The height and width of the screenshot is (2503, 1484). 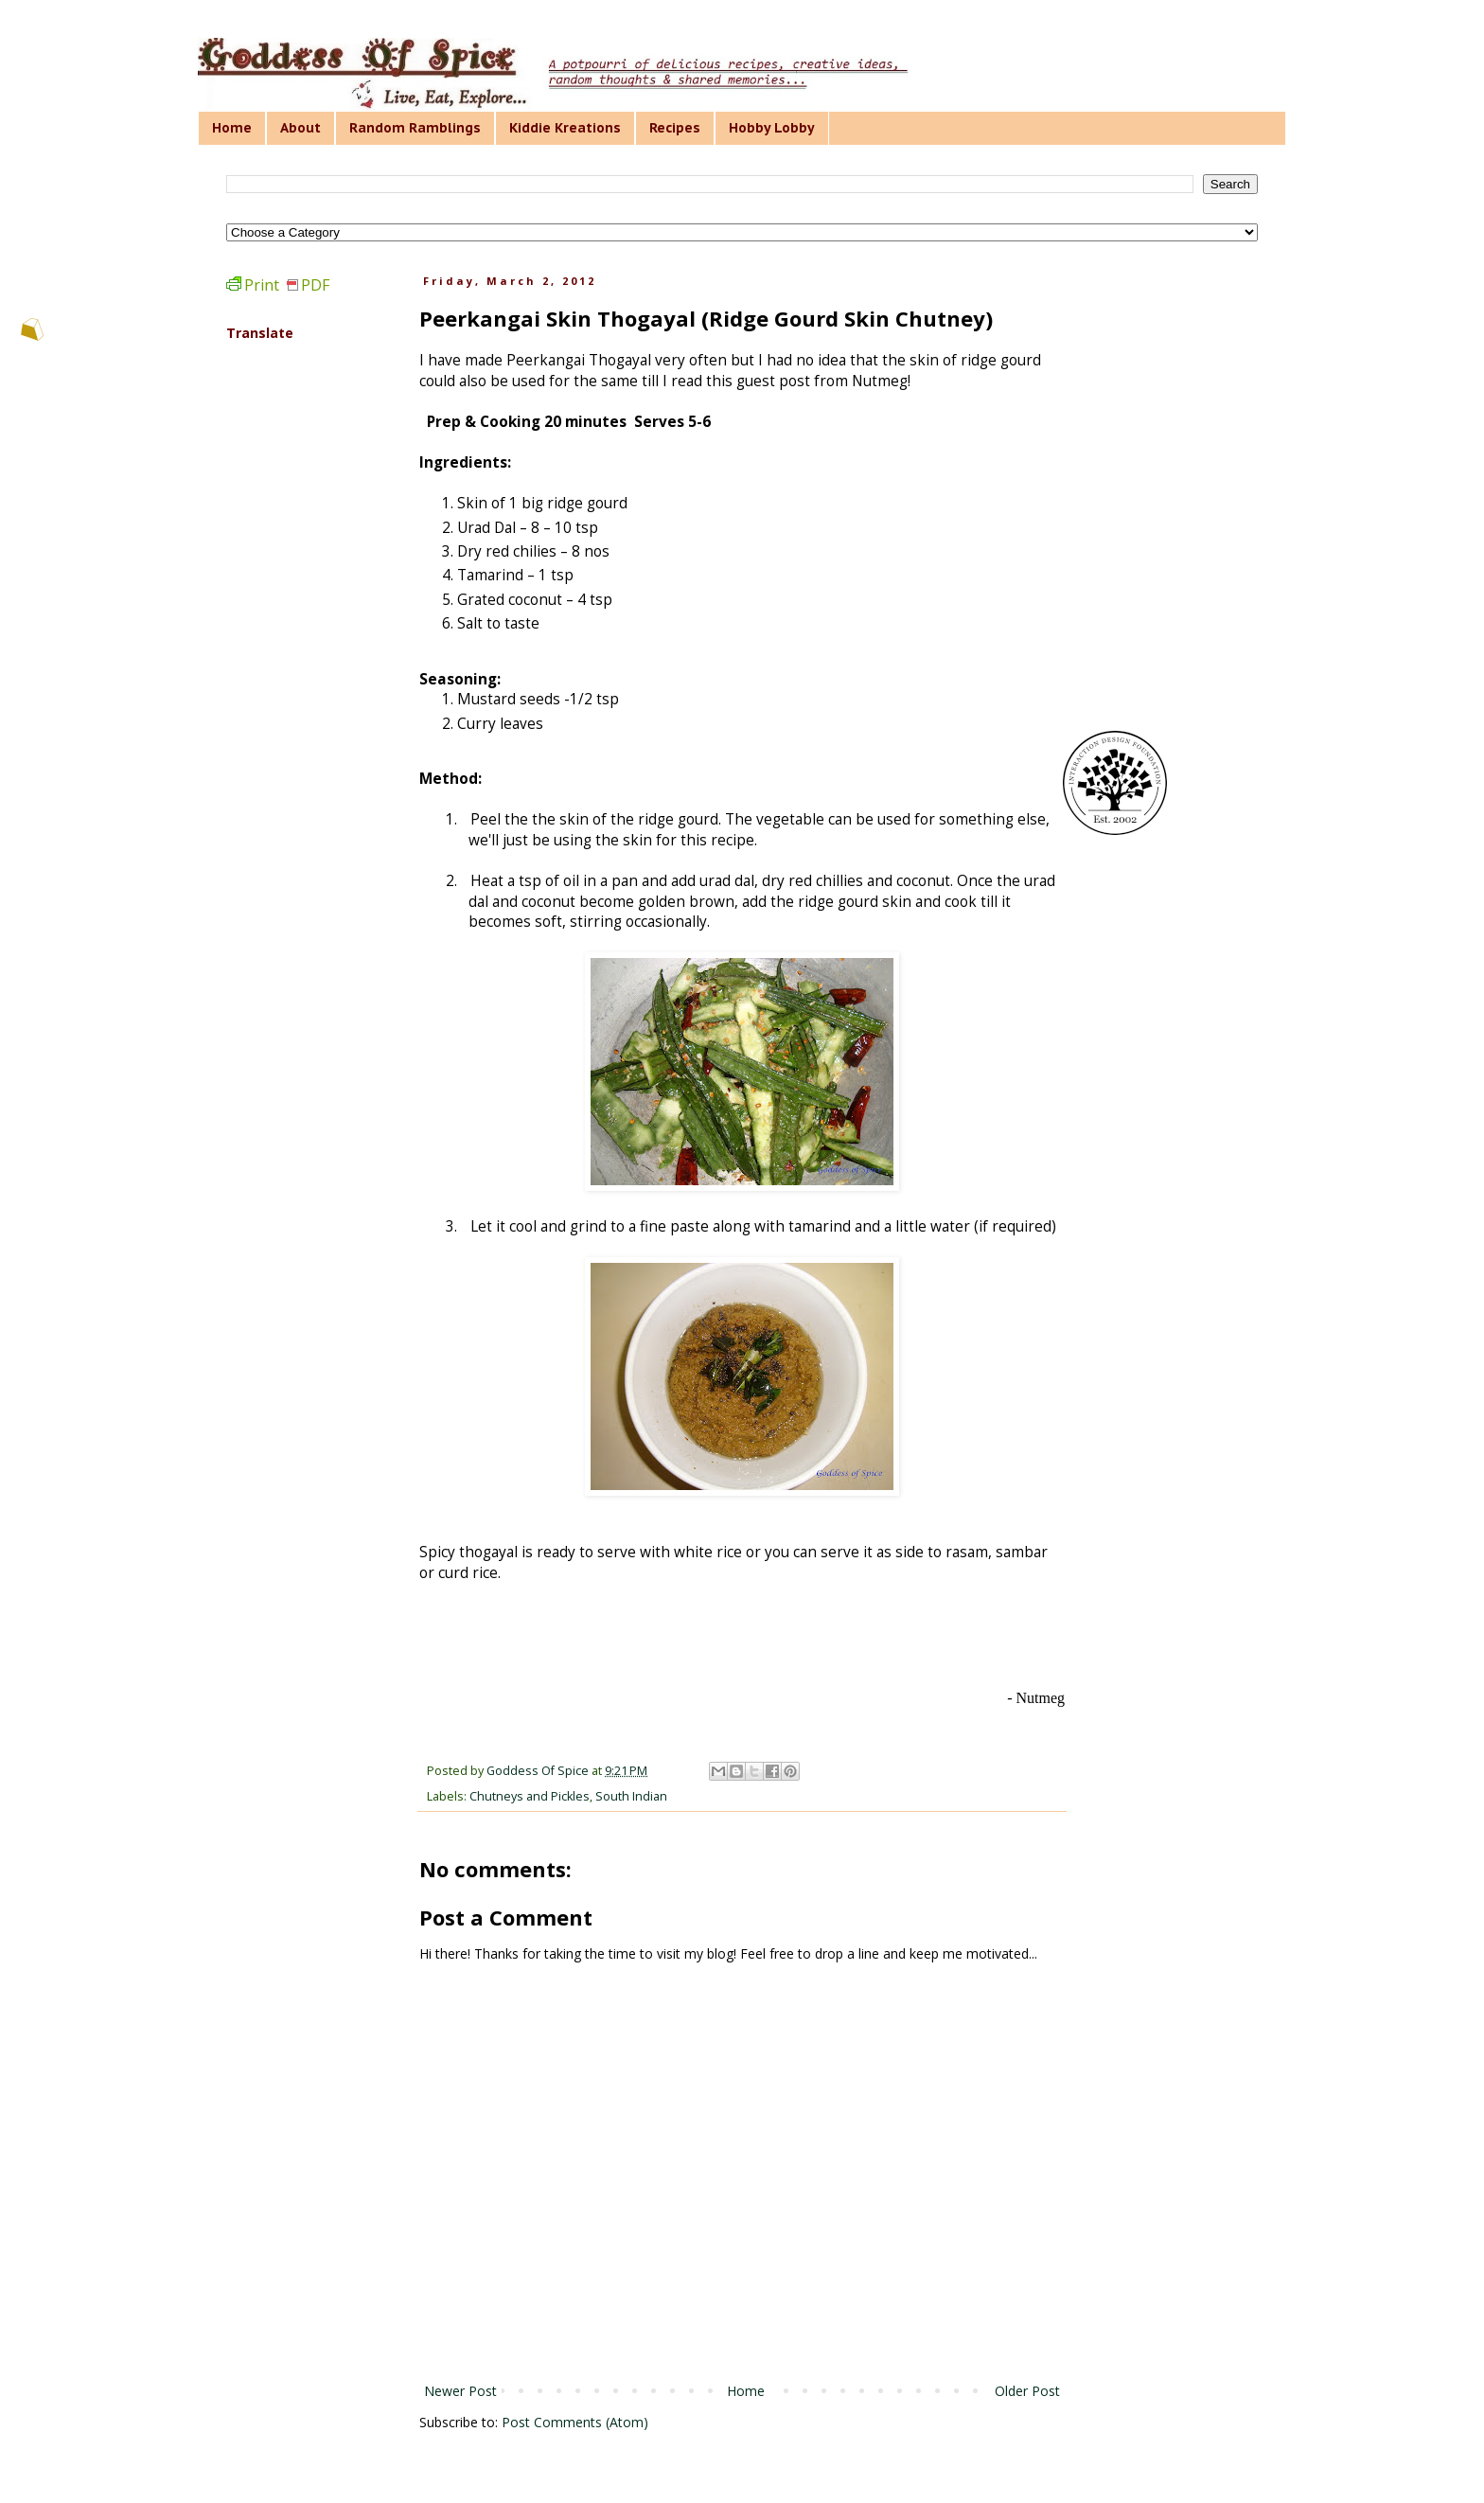 I want to click on visit the Interaction Design Foundation website, so click(x=1115, y=783).